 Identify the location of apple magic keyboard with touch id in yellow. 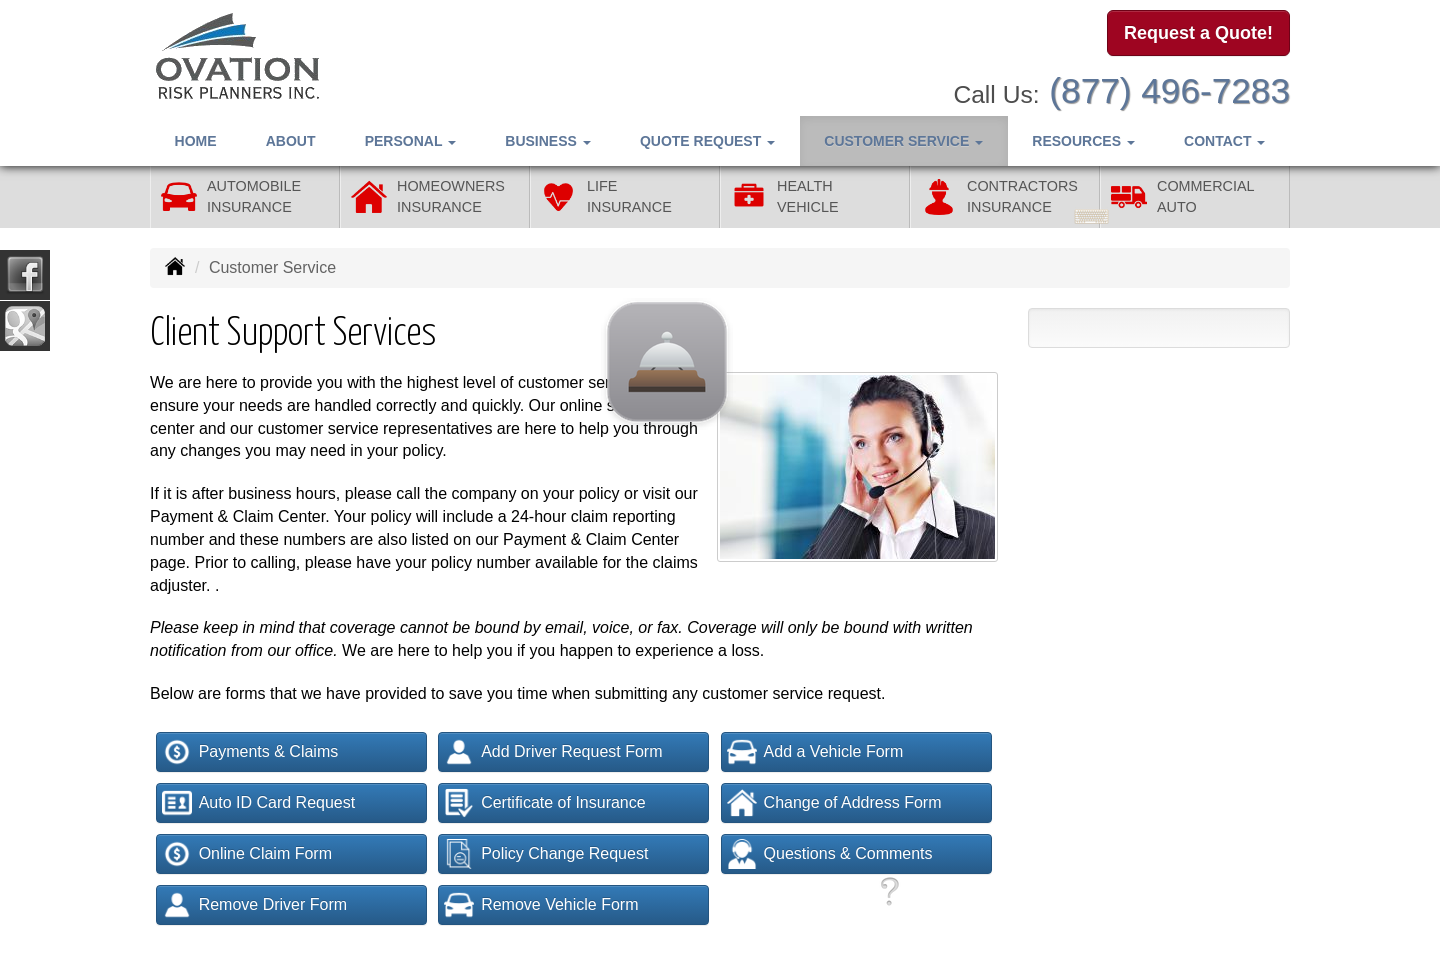
(1091, 216).